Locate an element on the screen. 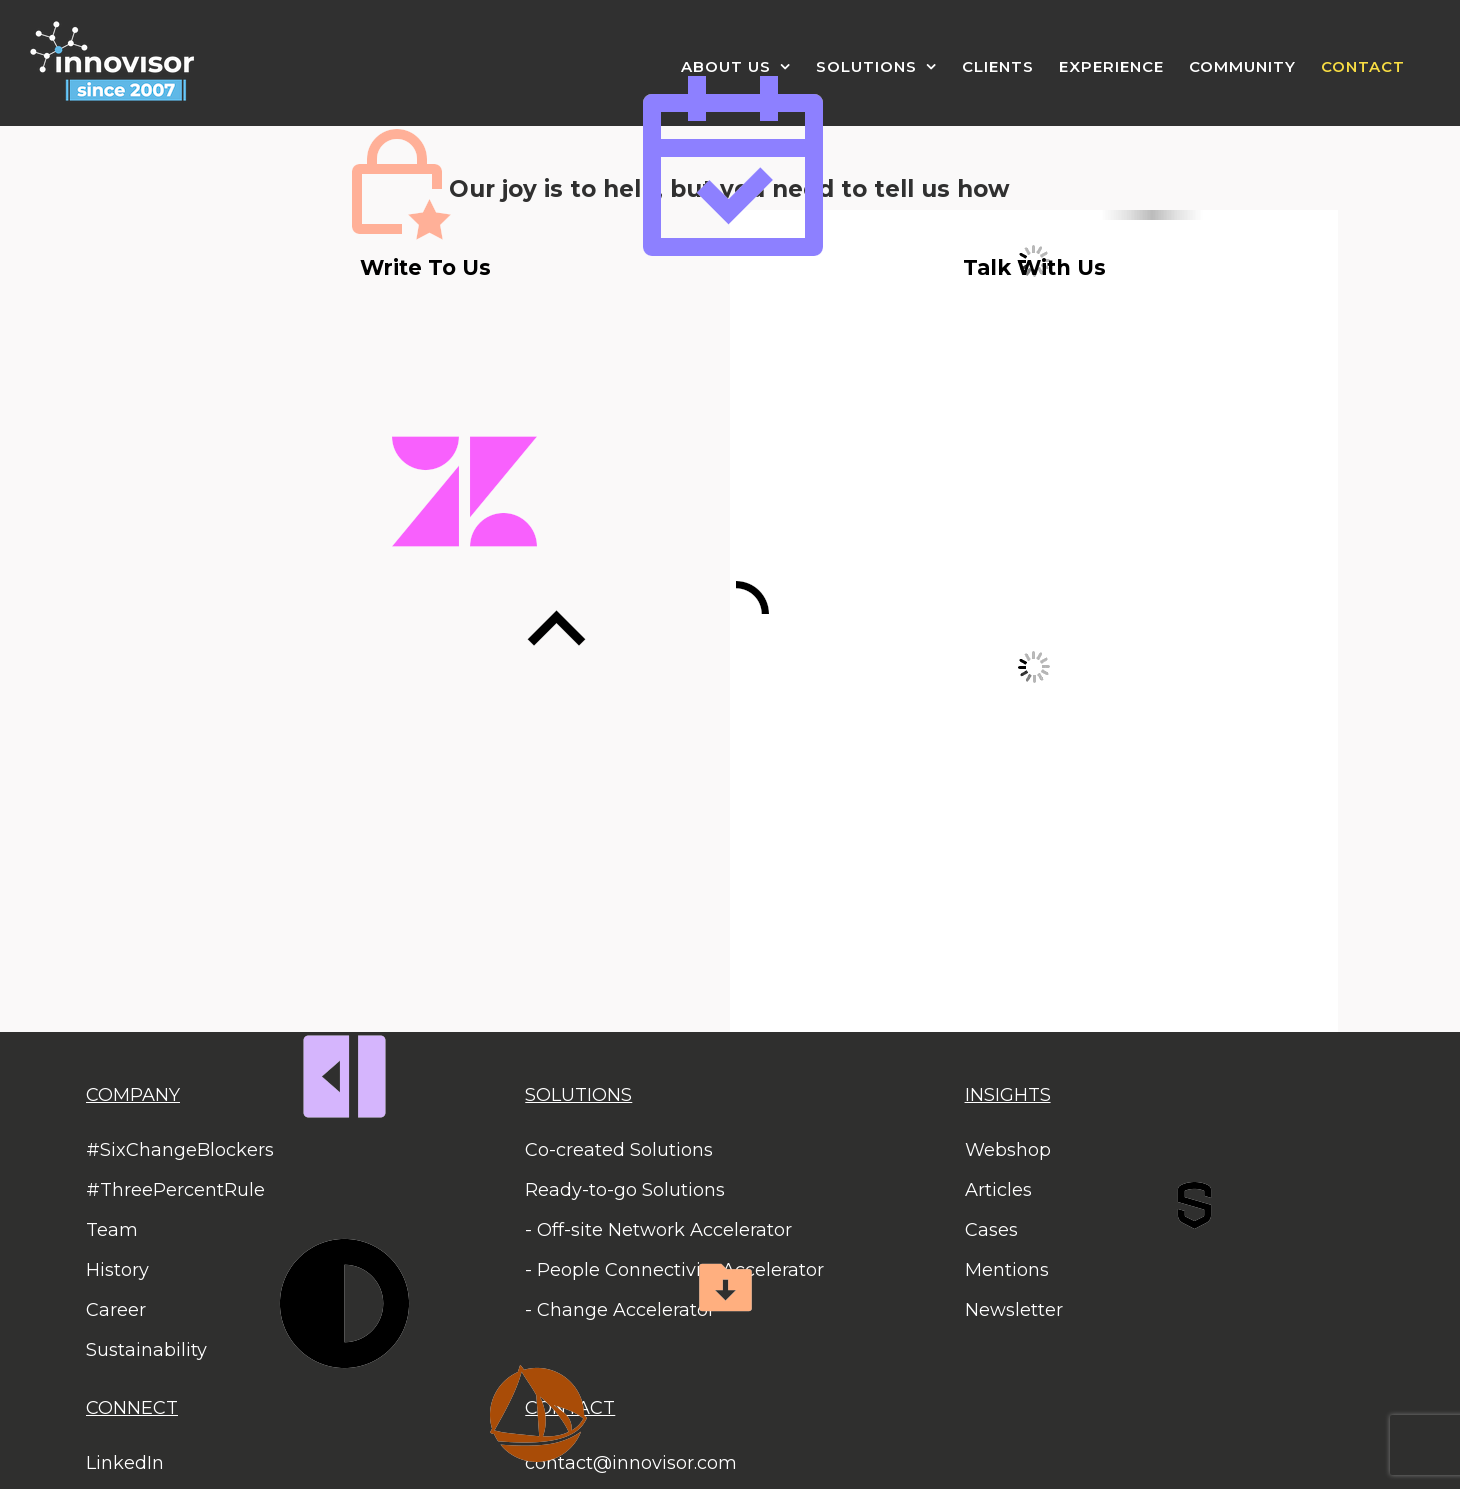 This screenshot has width=1460, height=1489. download a folder or its contents is located at coordinates (725, 1287).